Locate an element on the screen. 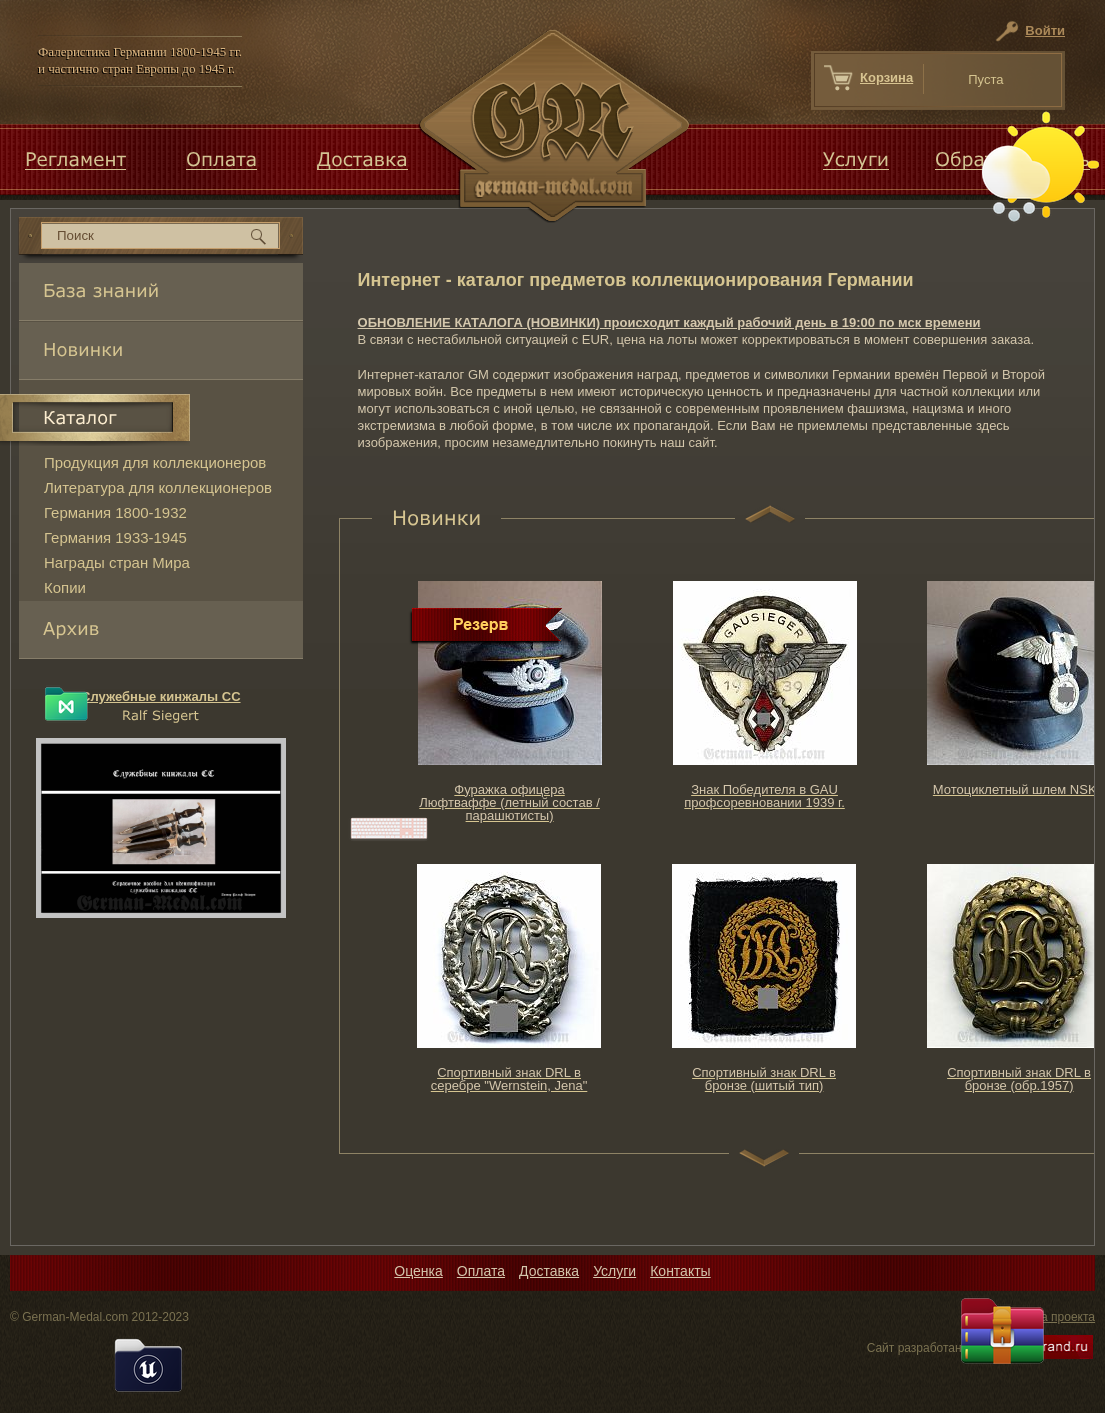 This screenshot has width=1105, height=1413. open folder containing WinRAR archives is located at coordinates (1002, 1333).